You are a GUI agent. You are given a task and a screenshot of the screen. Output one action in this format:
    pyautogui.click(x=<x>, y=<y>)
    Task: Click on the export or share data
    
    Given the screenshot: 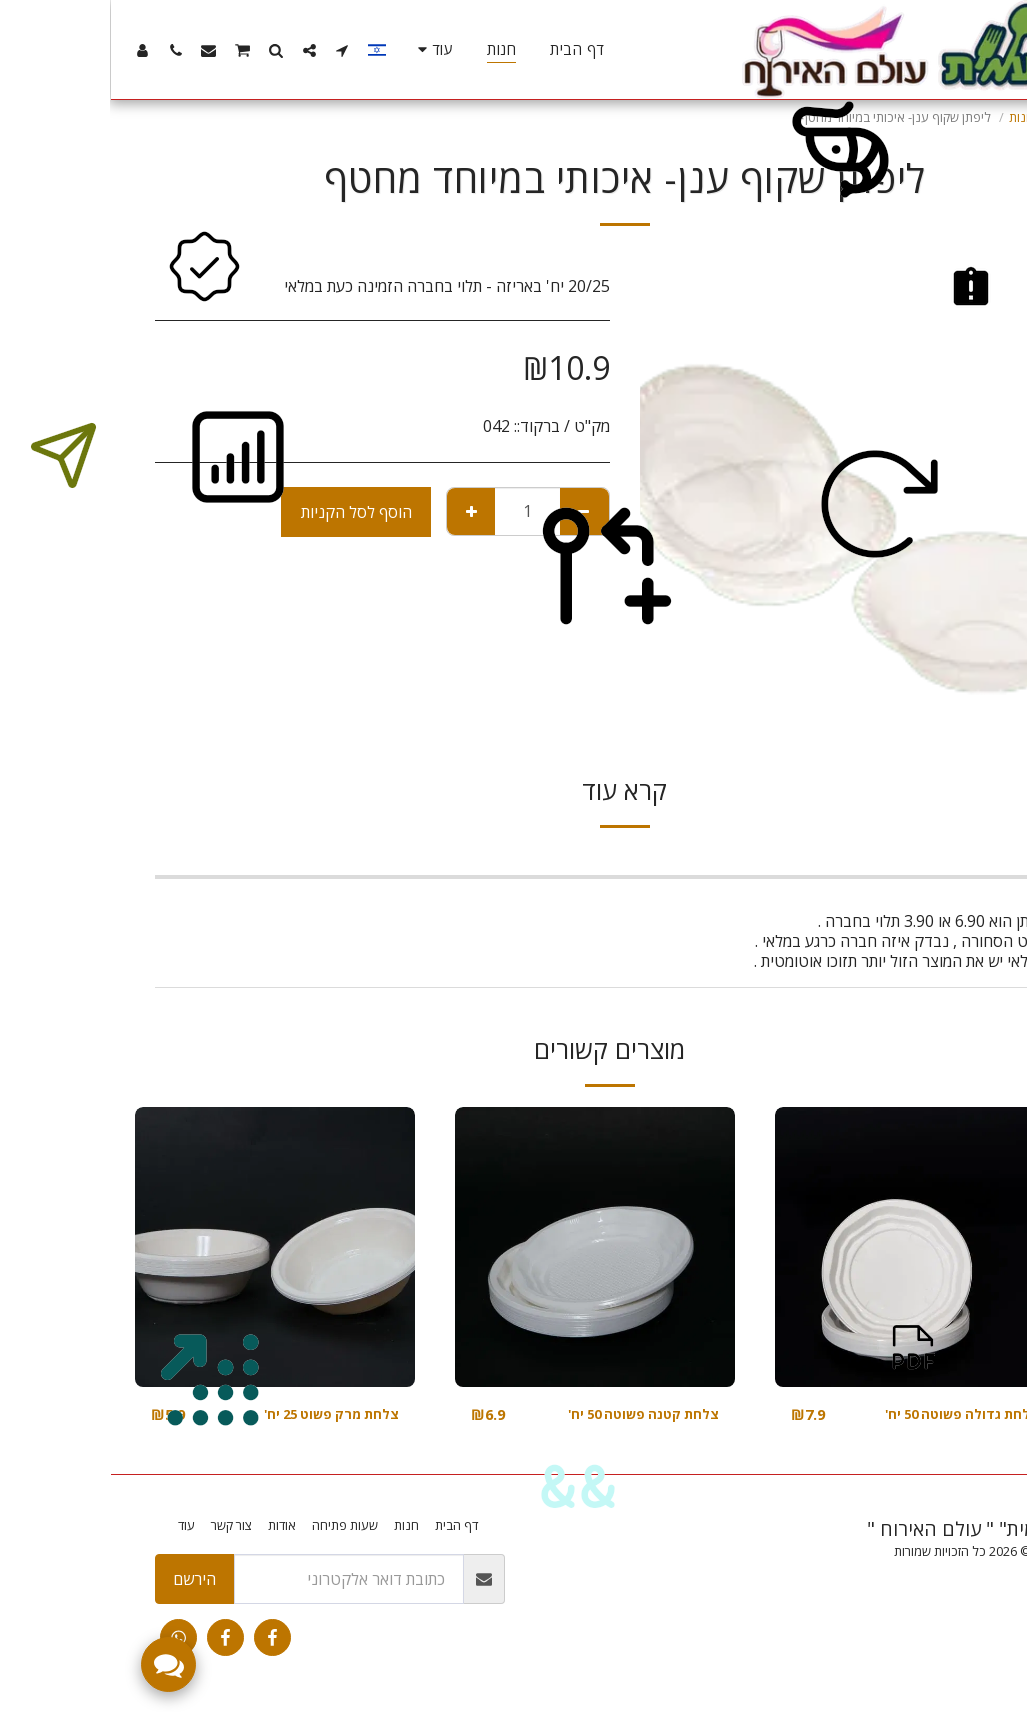 What is the action you would take?
    pyautogui.click(x=213, y=1380)
    